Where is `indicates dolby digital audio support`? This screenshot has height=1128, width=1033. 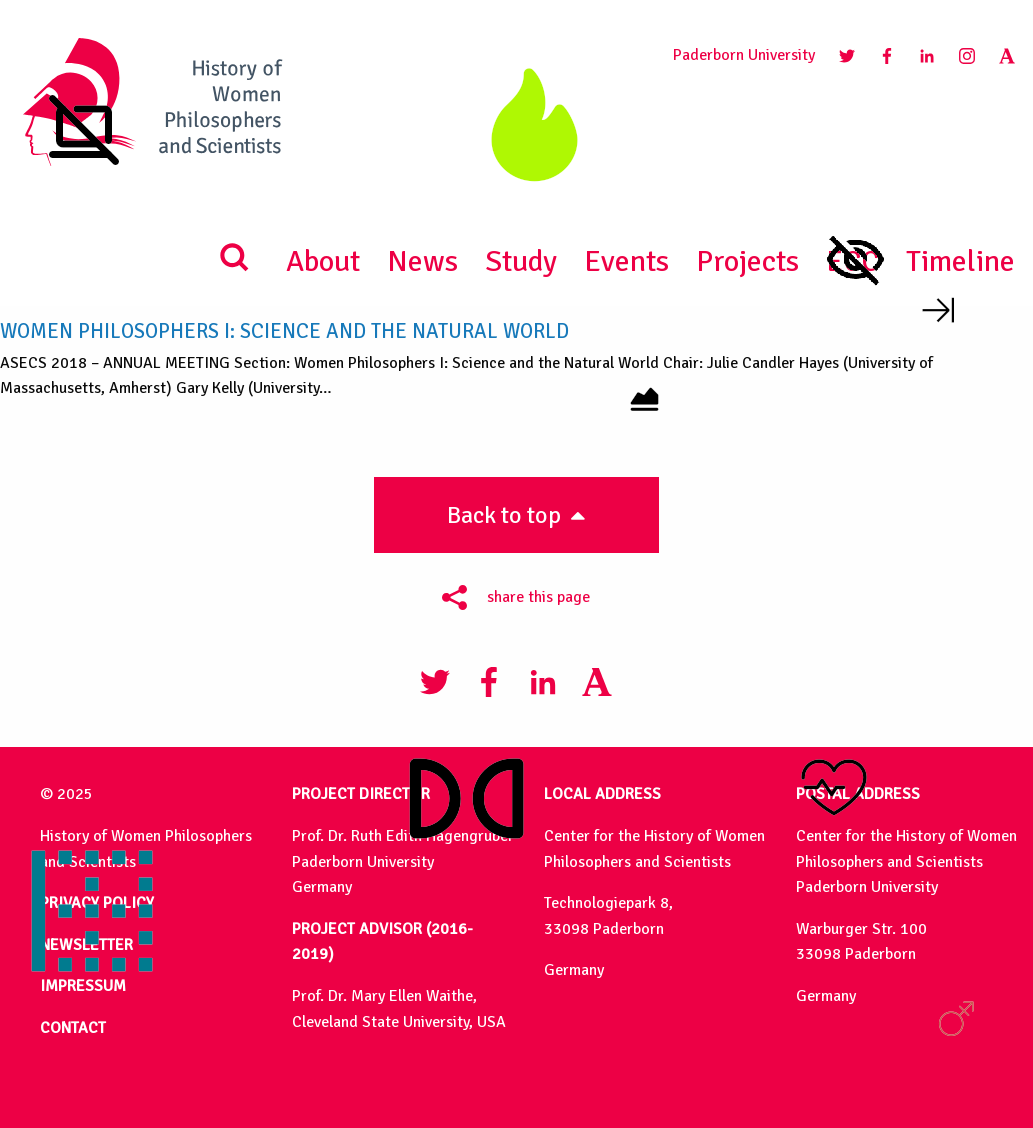 indicates dolby digital audio support is located at coordinates (466, 798).